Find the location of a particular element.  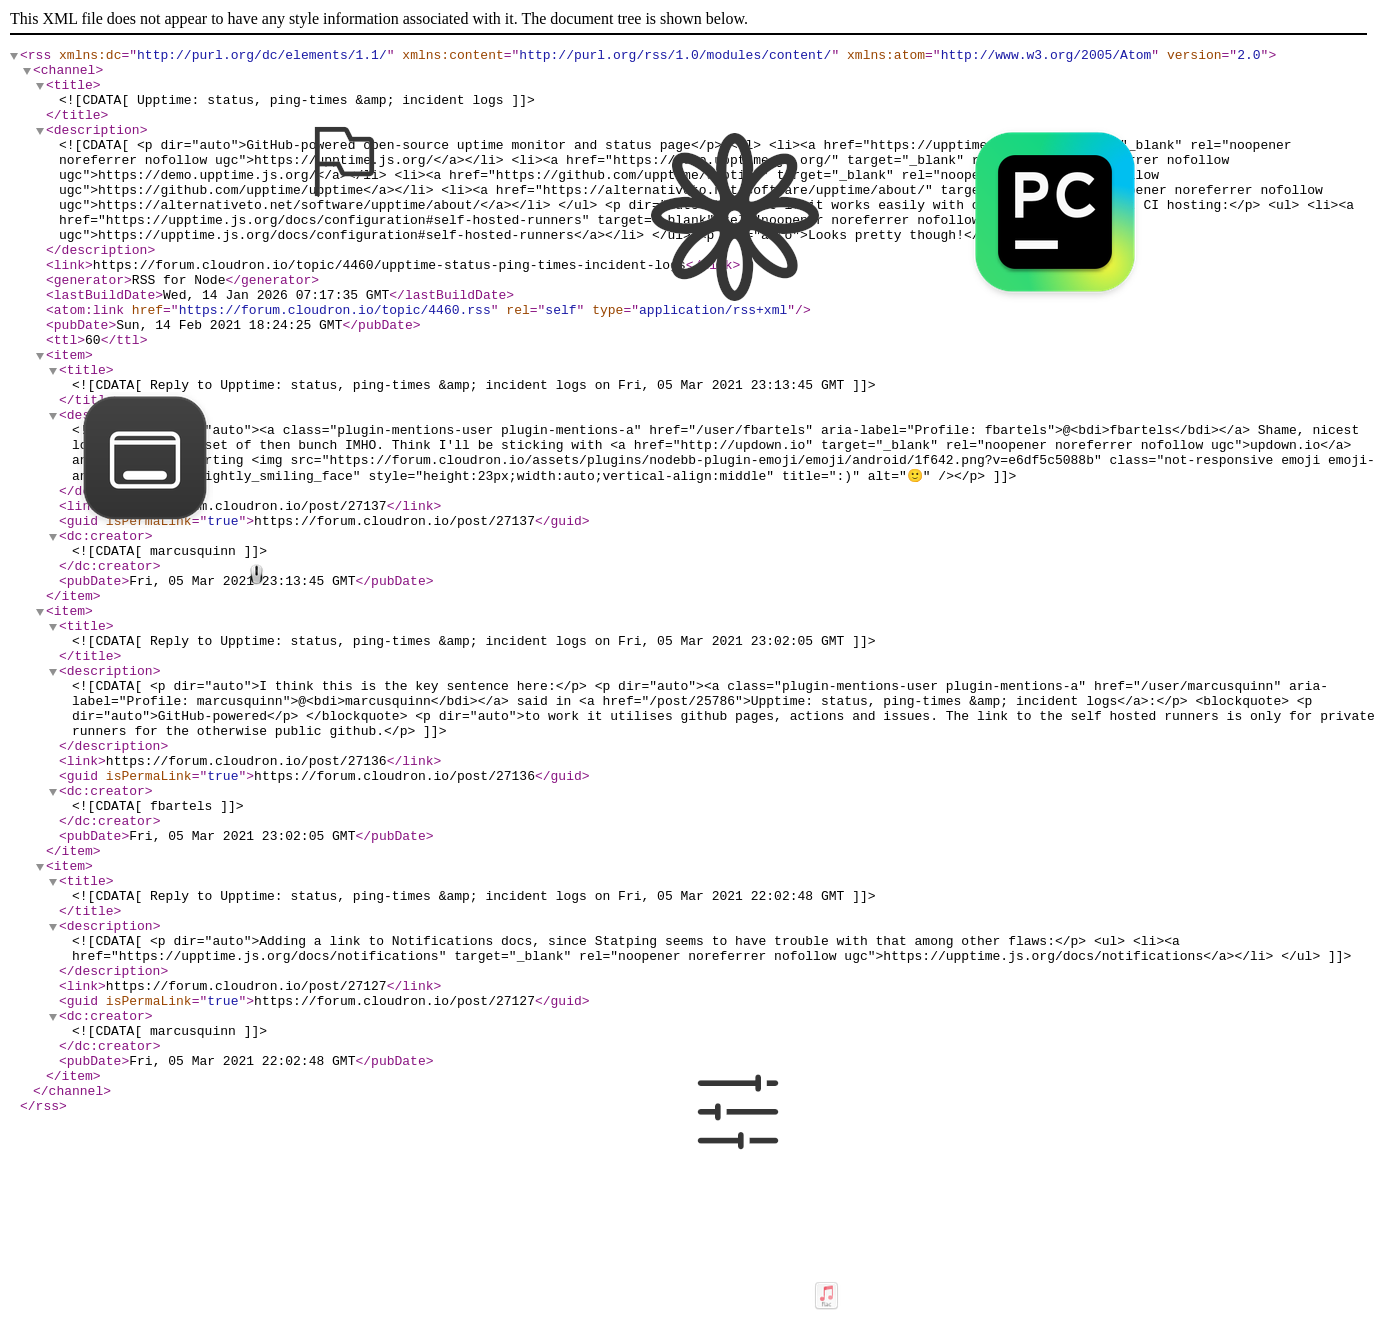

open budgie window shuffler workspace manager is located at coordinates (735, 217).